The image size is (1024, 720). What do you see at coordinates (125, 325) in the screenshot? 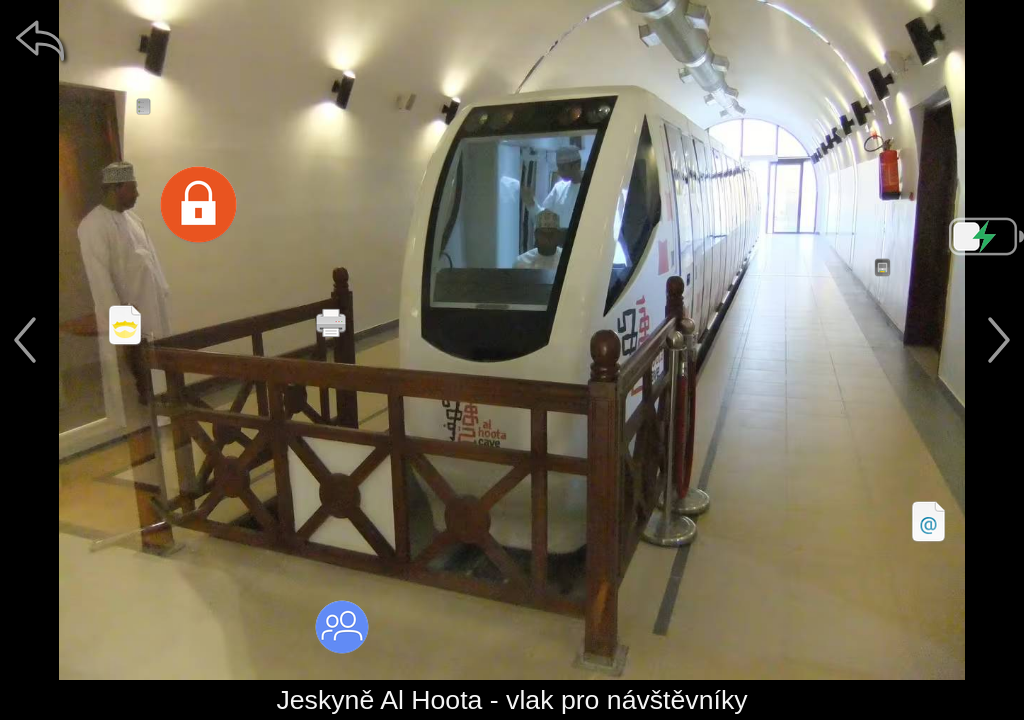
I see `nim programming language source file` at bounding box center [125, 325].